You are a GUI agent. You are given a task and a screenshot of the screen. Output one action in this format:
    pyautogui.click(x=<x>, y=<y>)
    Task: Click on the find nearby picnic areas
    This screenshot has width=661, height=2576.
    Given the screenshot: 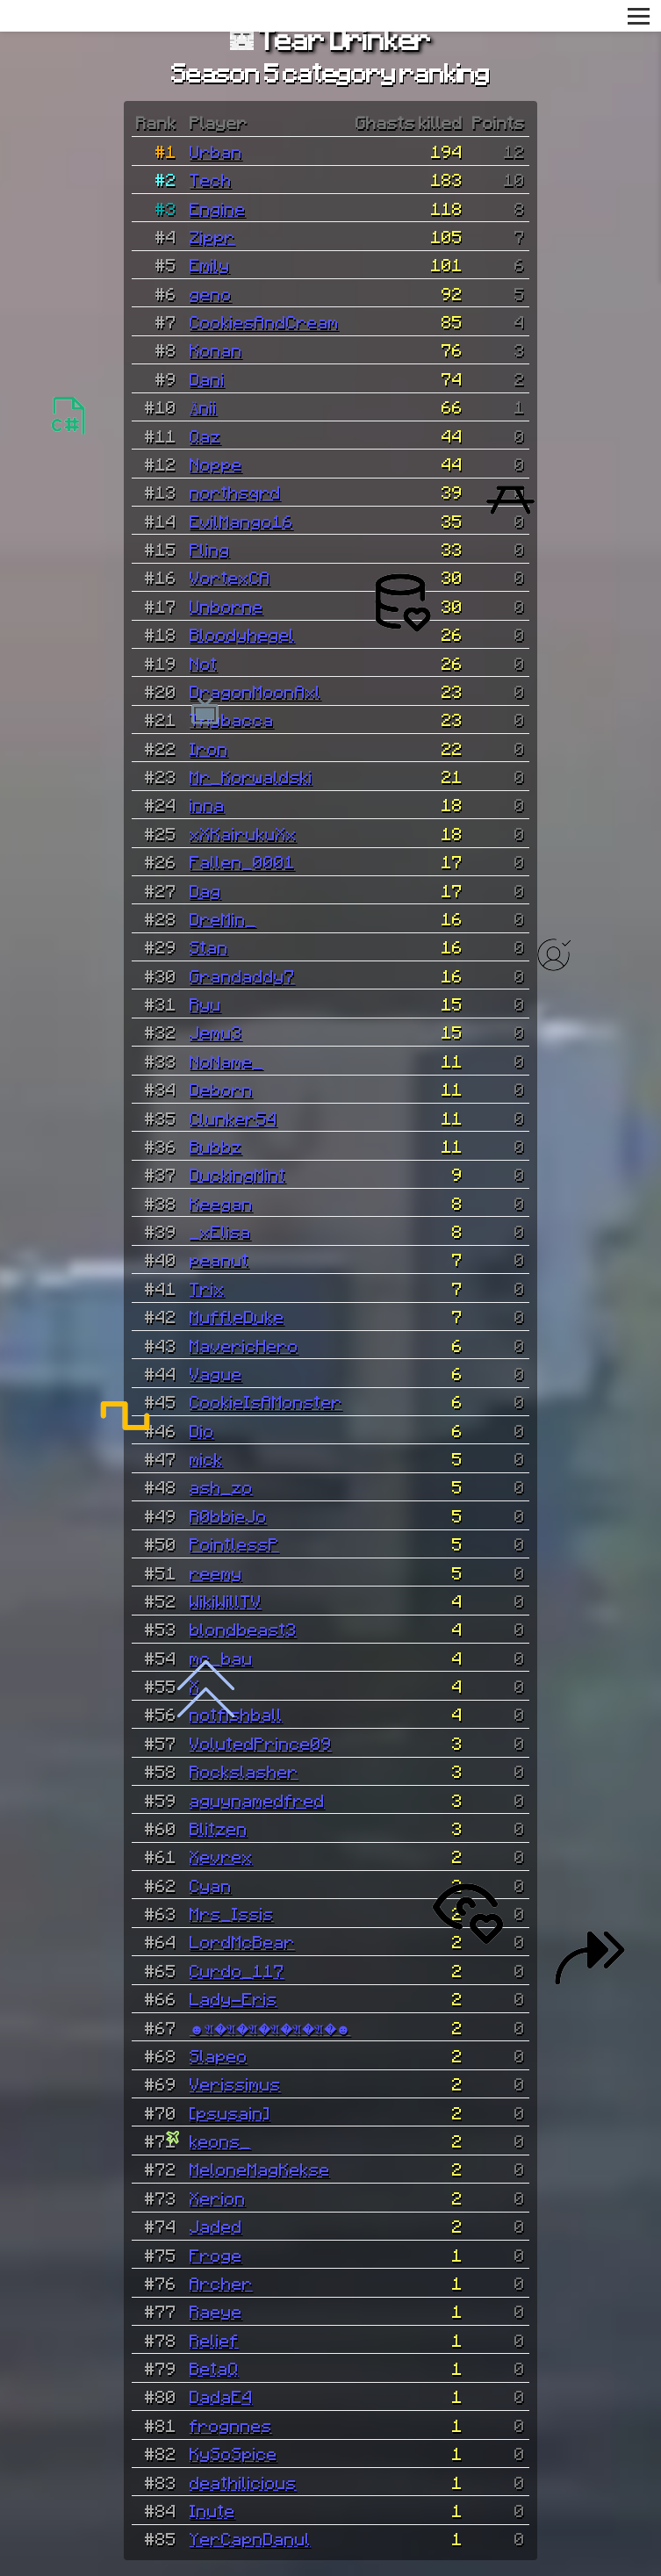 What is the action you would take?
    pyautogui.click(x=510, y=500)
    